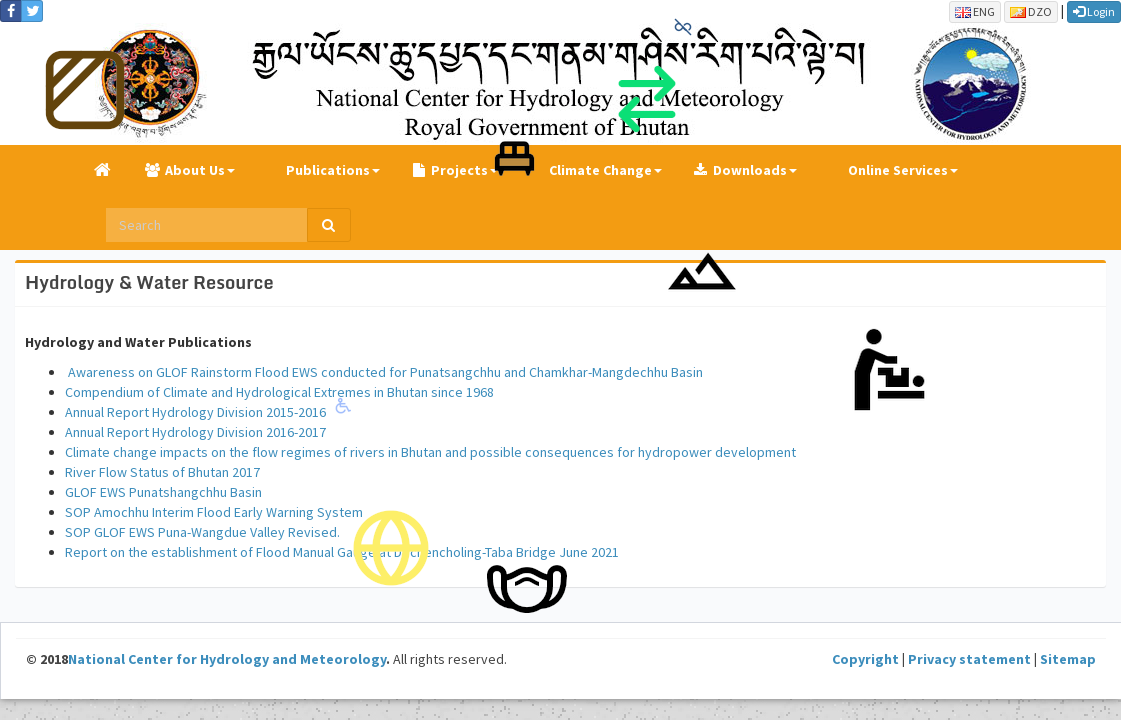 The width and height of the screenshot is (1121, 720). Describe the element at coordinates (702, 271) in the screenshot. I see `view landscape or nature photos` at that location.